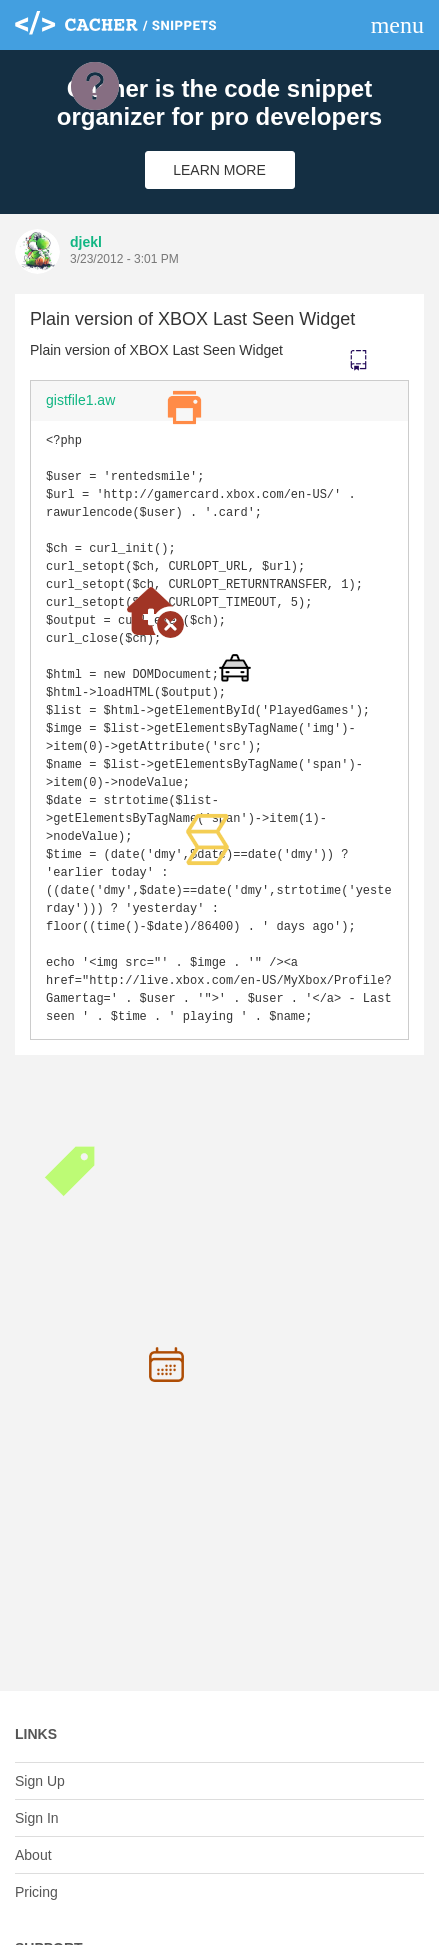  What do you see at coordinates (166, 1364) in the screenshot?
I see `view calendar with scheduled events` at bounding box center [166, 1364].